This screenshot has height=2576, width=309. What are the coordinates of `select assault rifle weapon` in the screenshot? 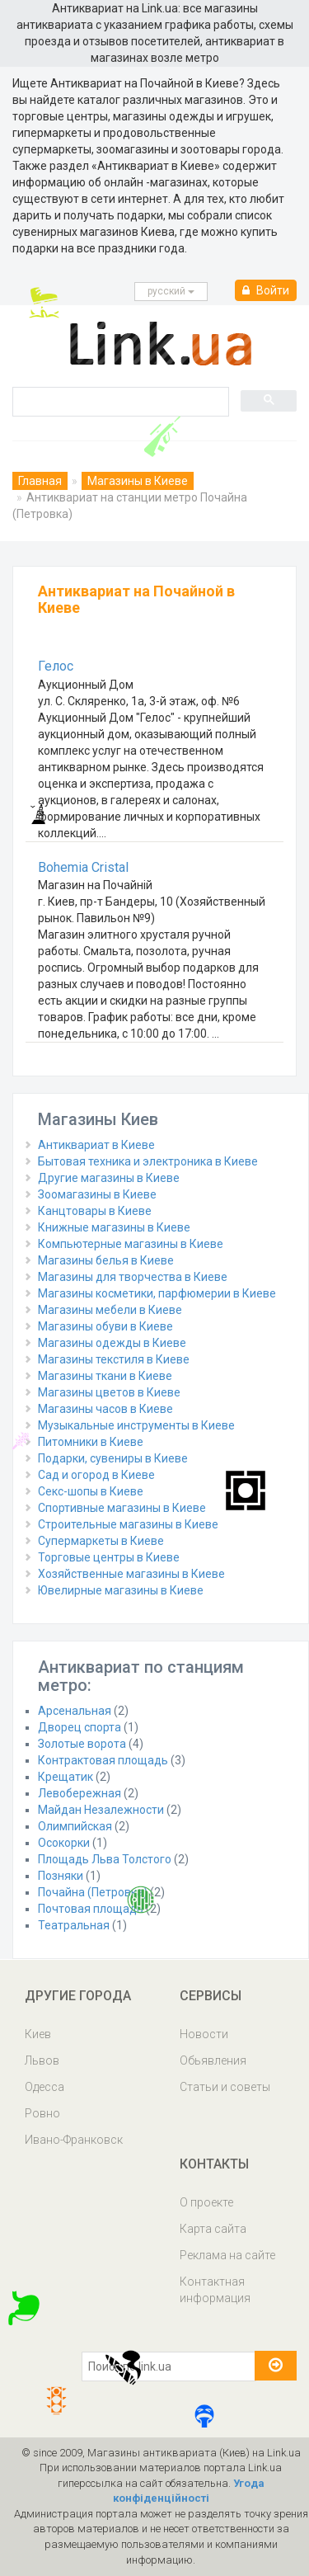 It's located at (162, 436).